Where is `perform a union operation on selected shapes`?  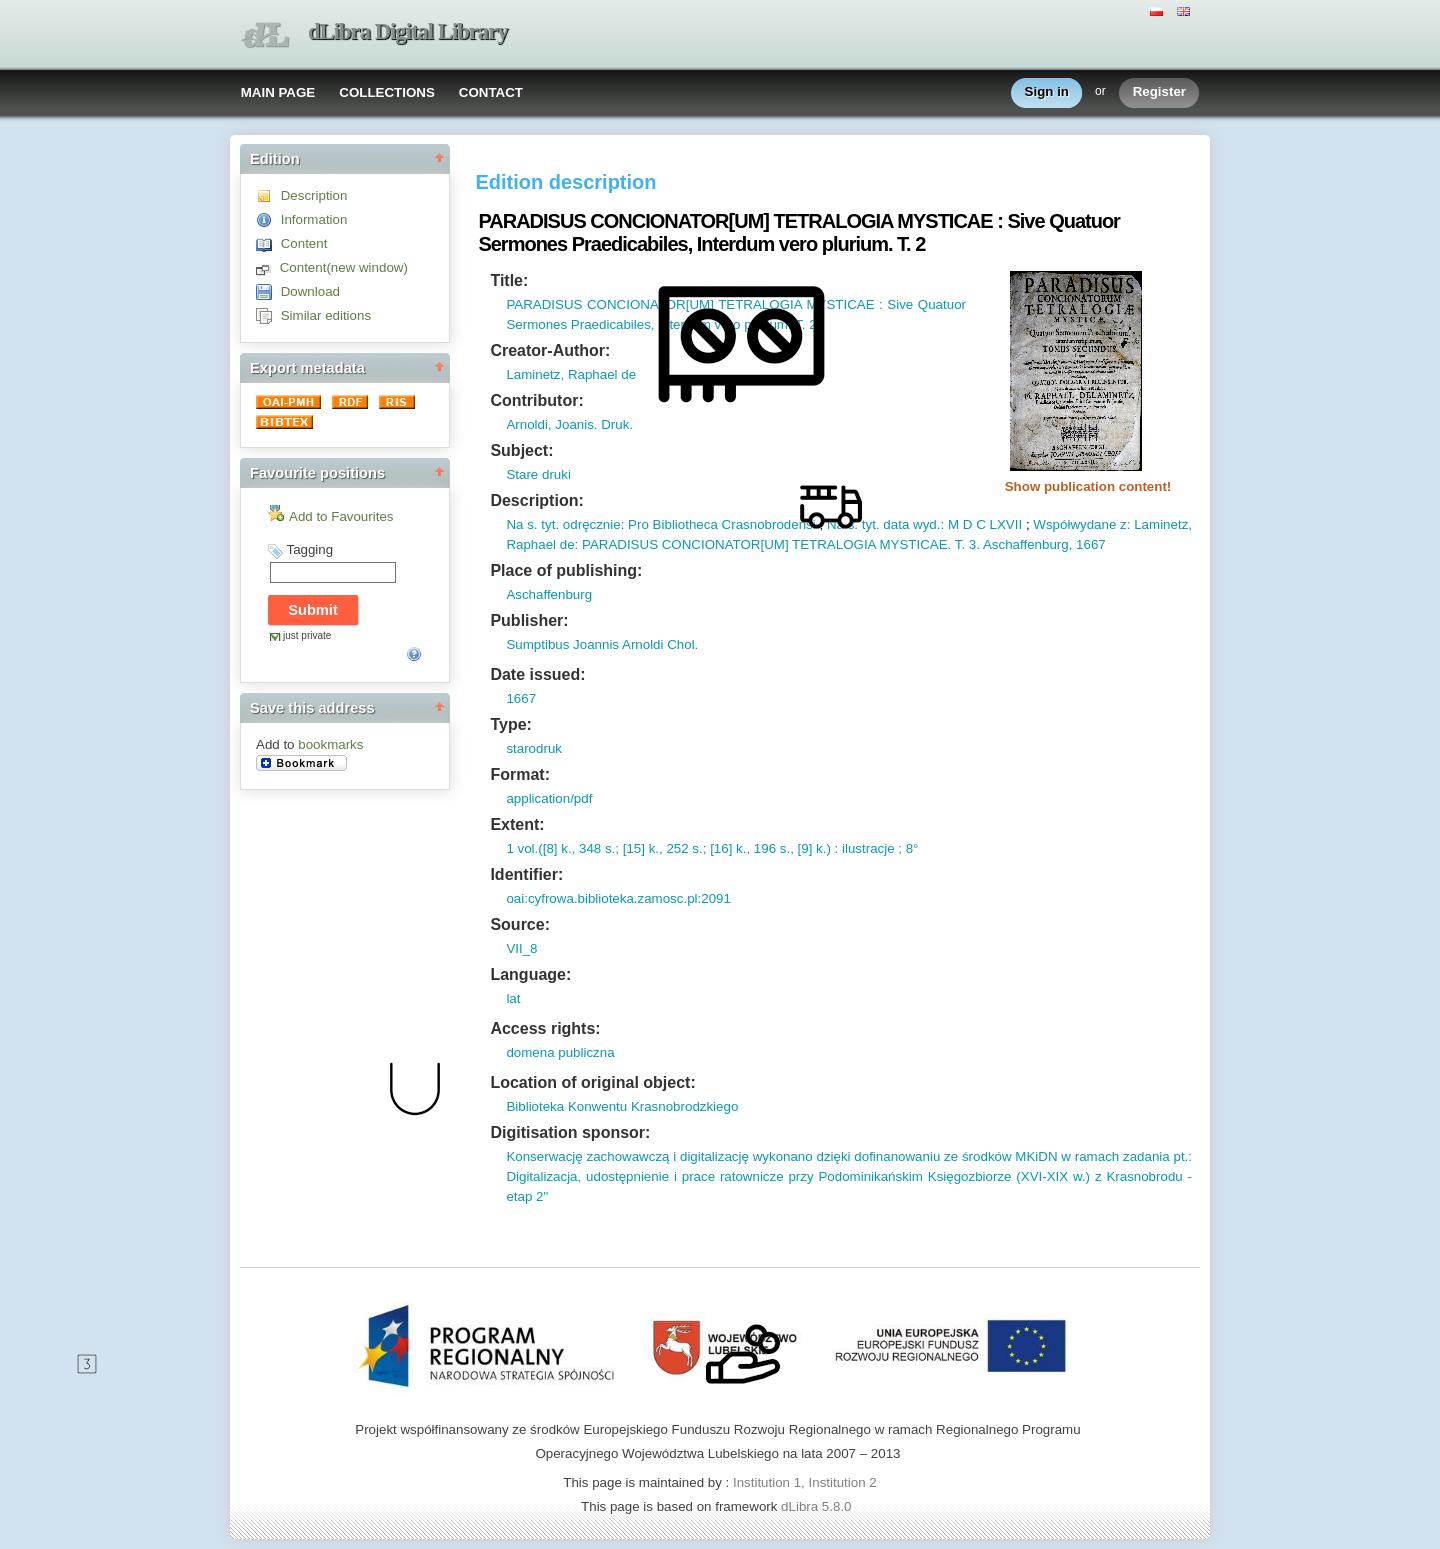 perform a union operation on selected shapes is located at coordinates (415, 1085).